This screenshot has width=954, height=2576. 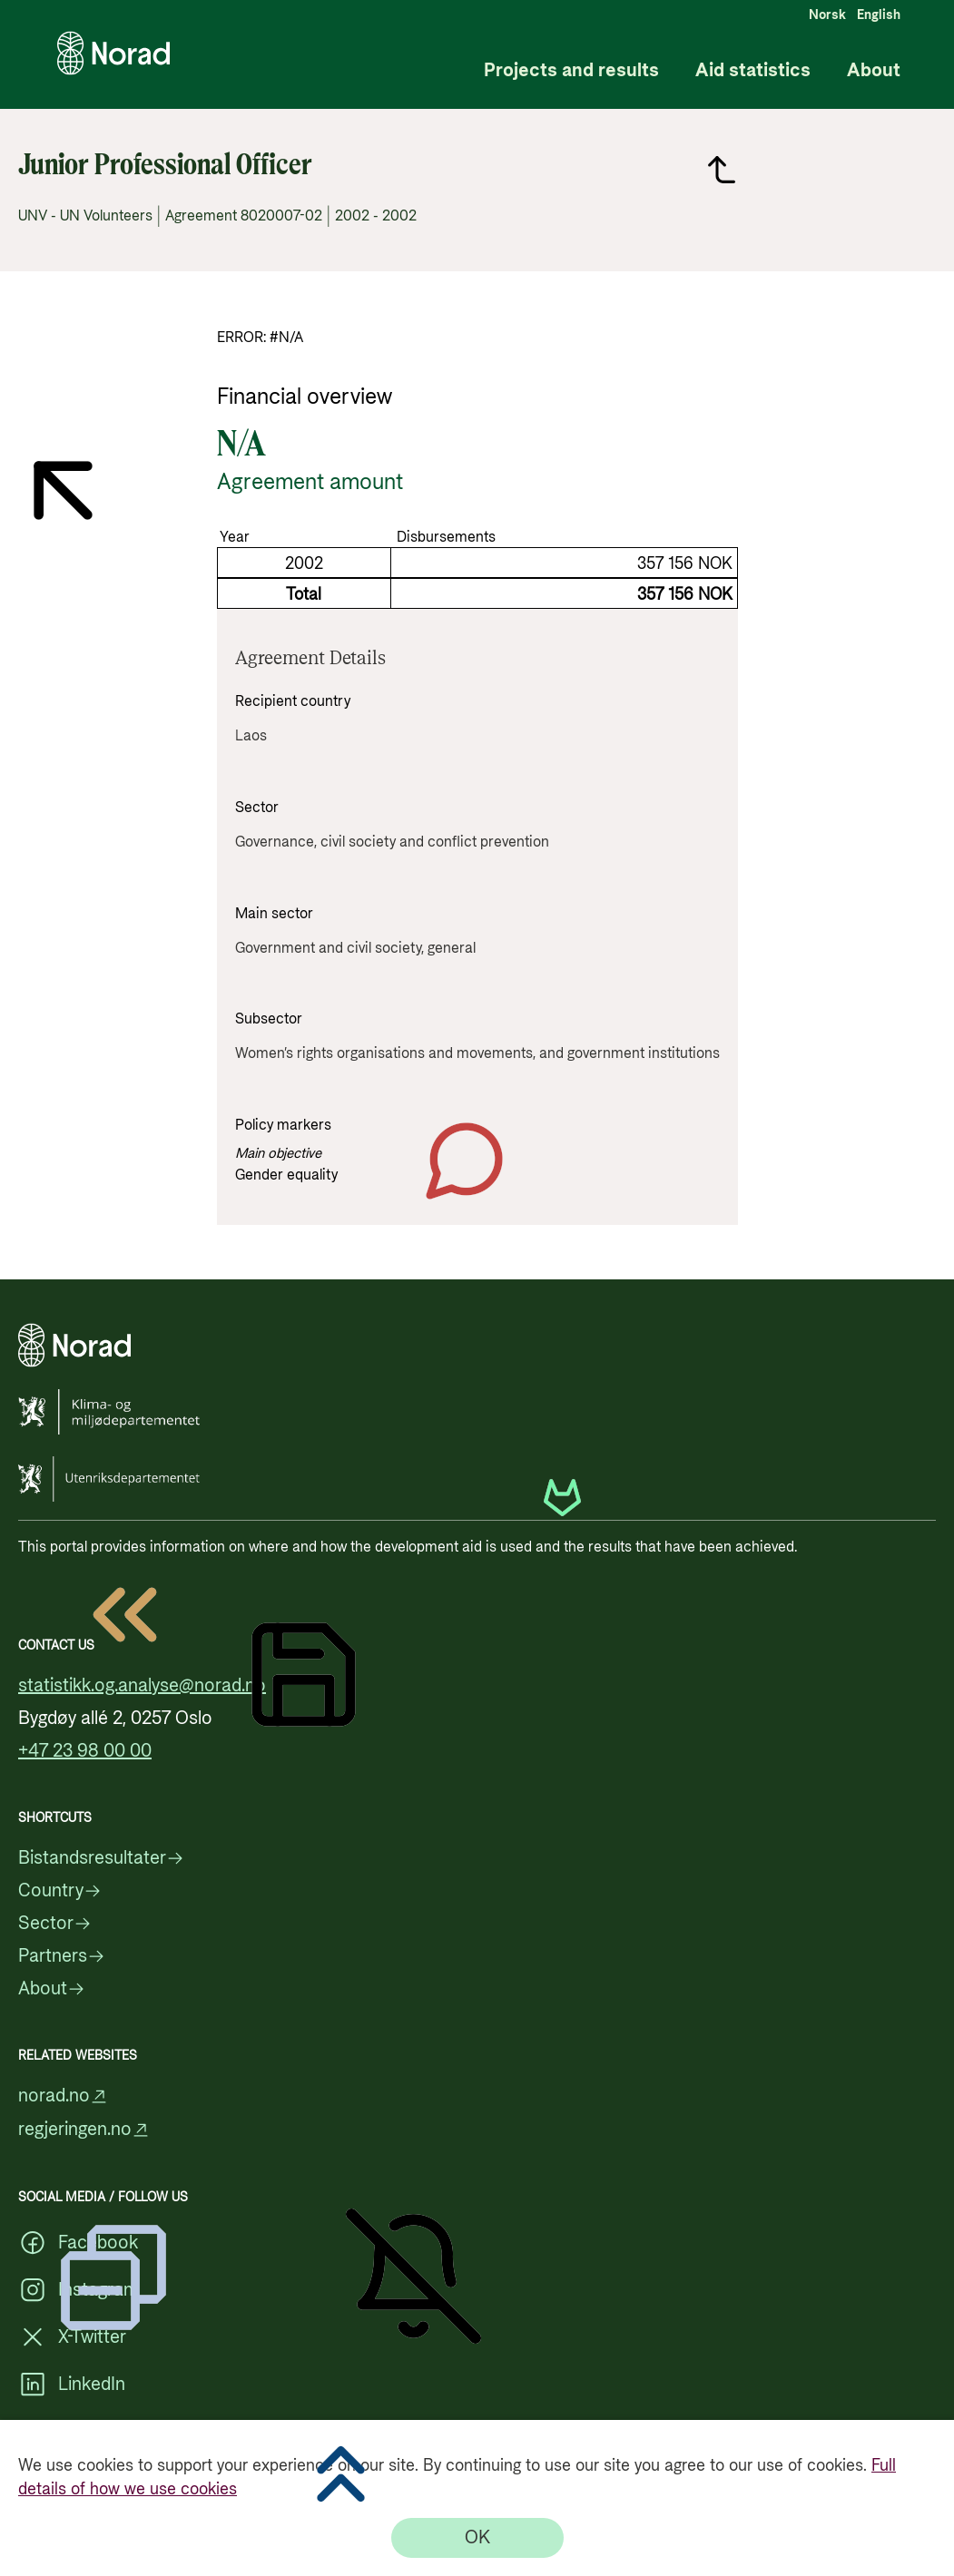 I want to click on scroll to top of page, so click(x=340, y=2473).